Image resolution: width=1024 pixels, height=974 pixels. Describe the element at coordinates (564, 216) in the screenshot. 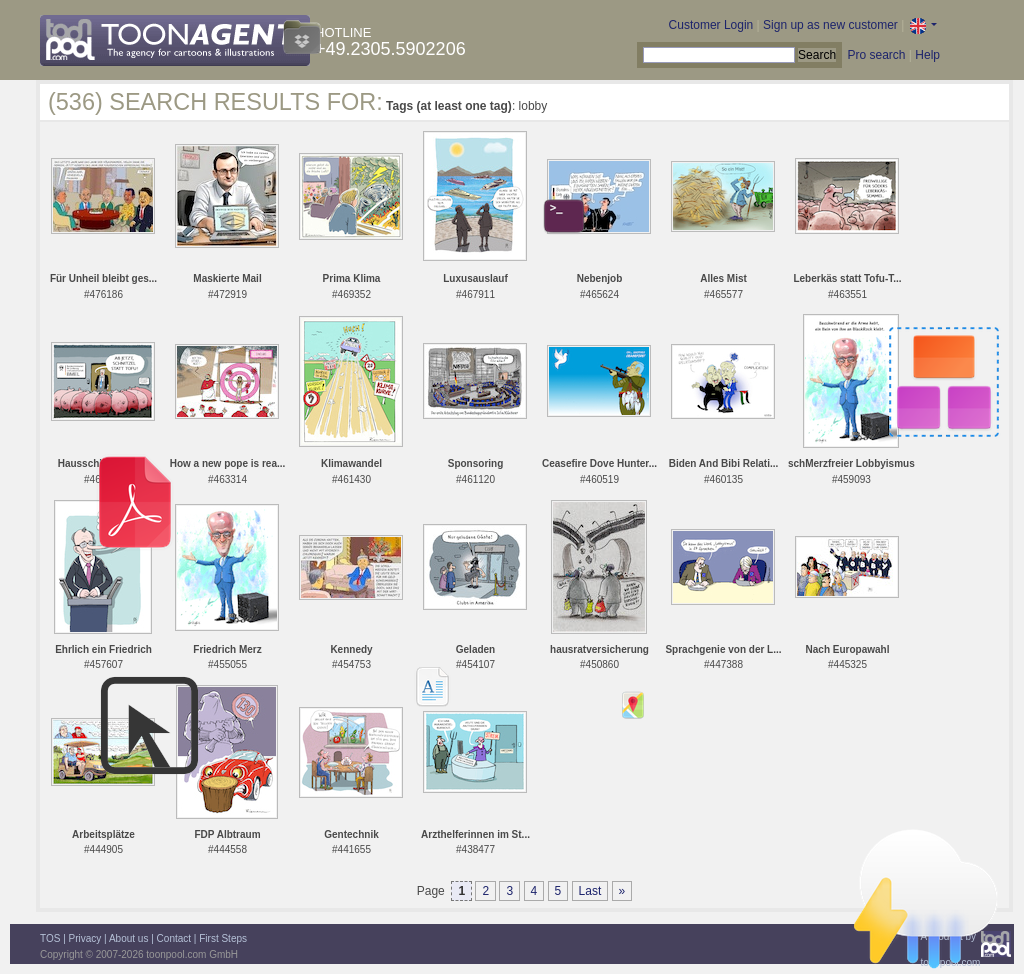

I see `open terminal application` at that location.